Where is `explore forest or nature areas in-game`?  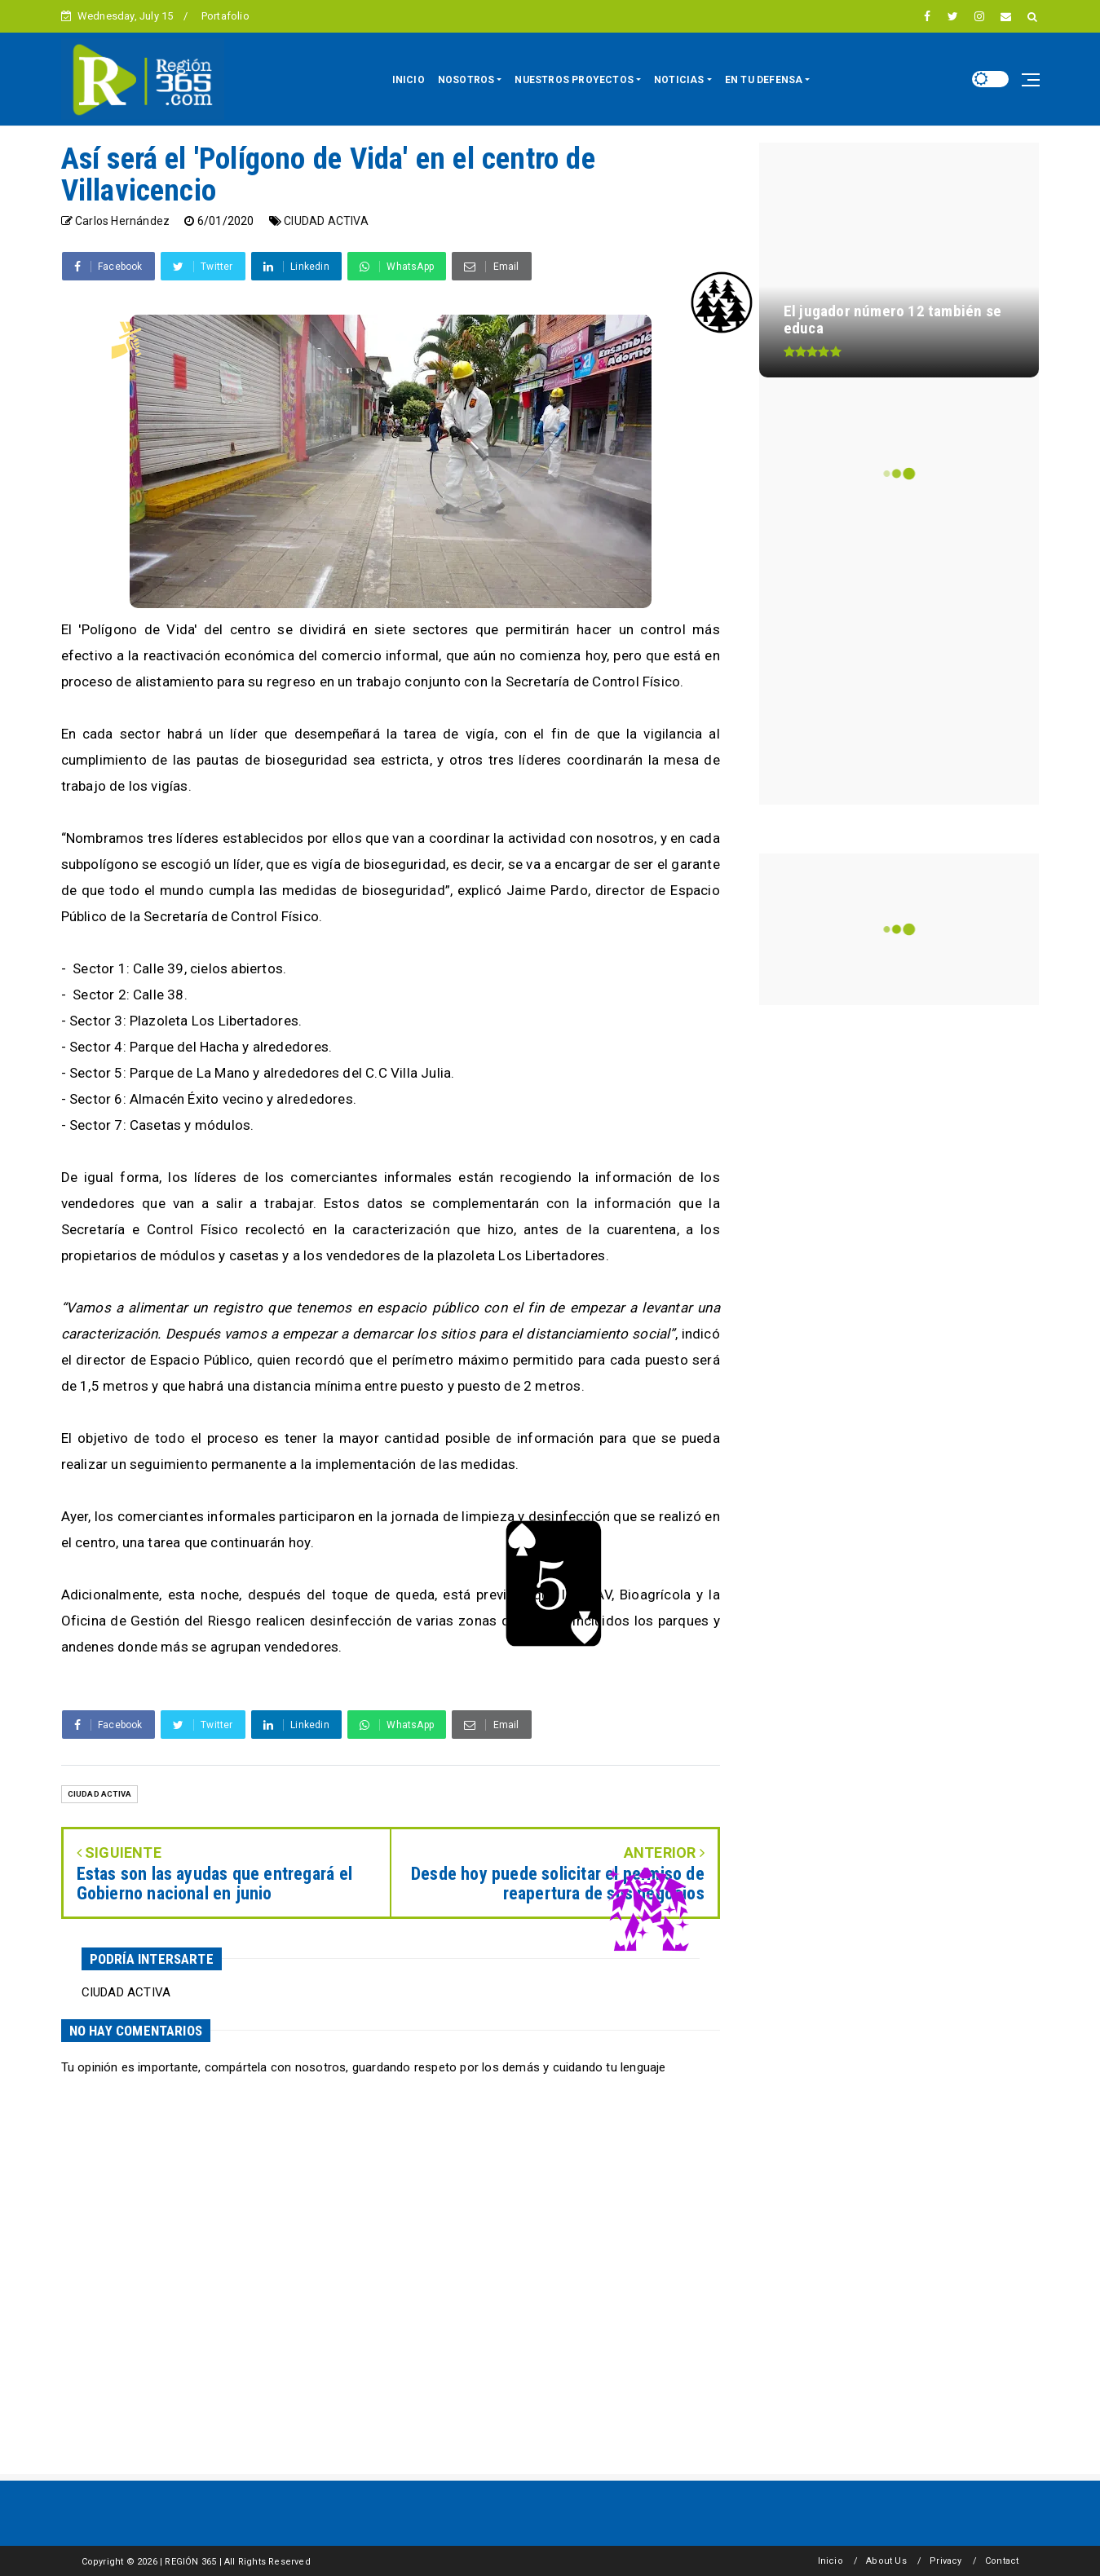 explore forest or nature areas in-game is located at coordinates (722, 302).